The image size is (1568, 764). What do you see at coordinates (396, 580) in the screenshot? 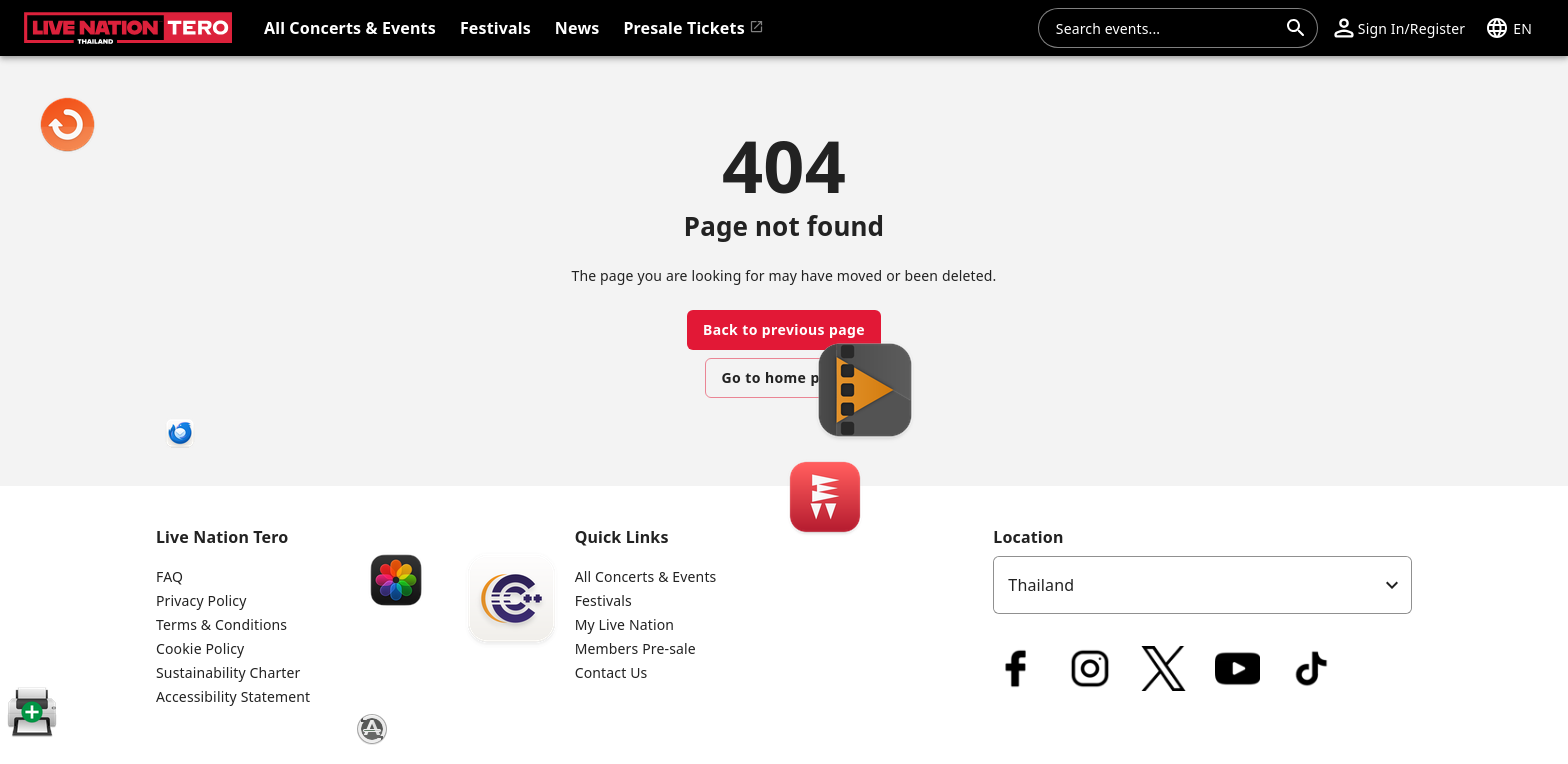
I see `open the photos app` at bounding box center [396, 580].